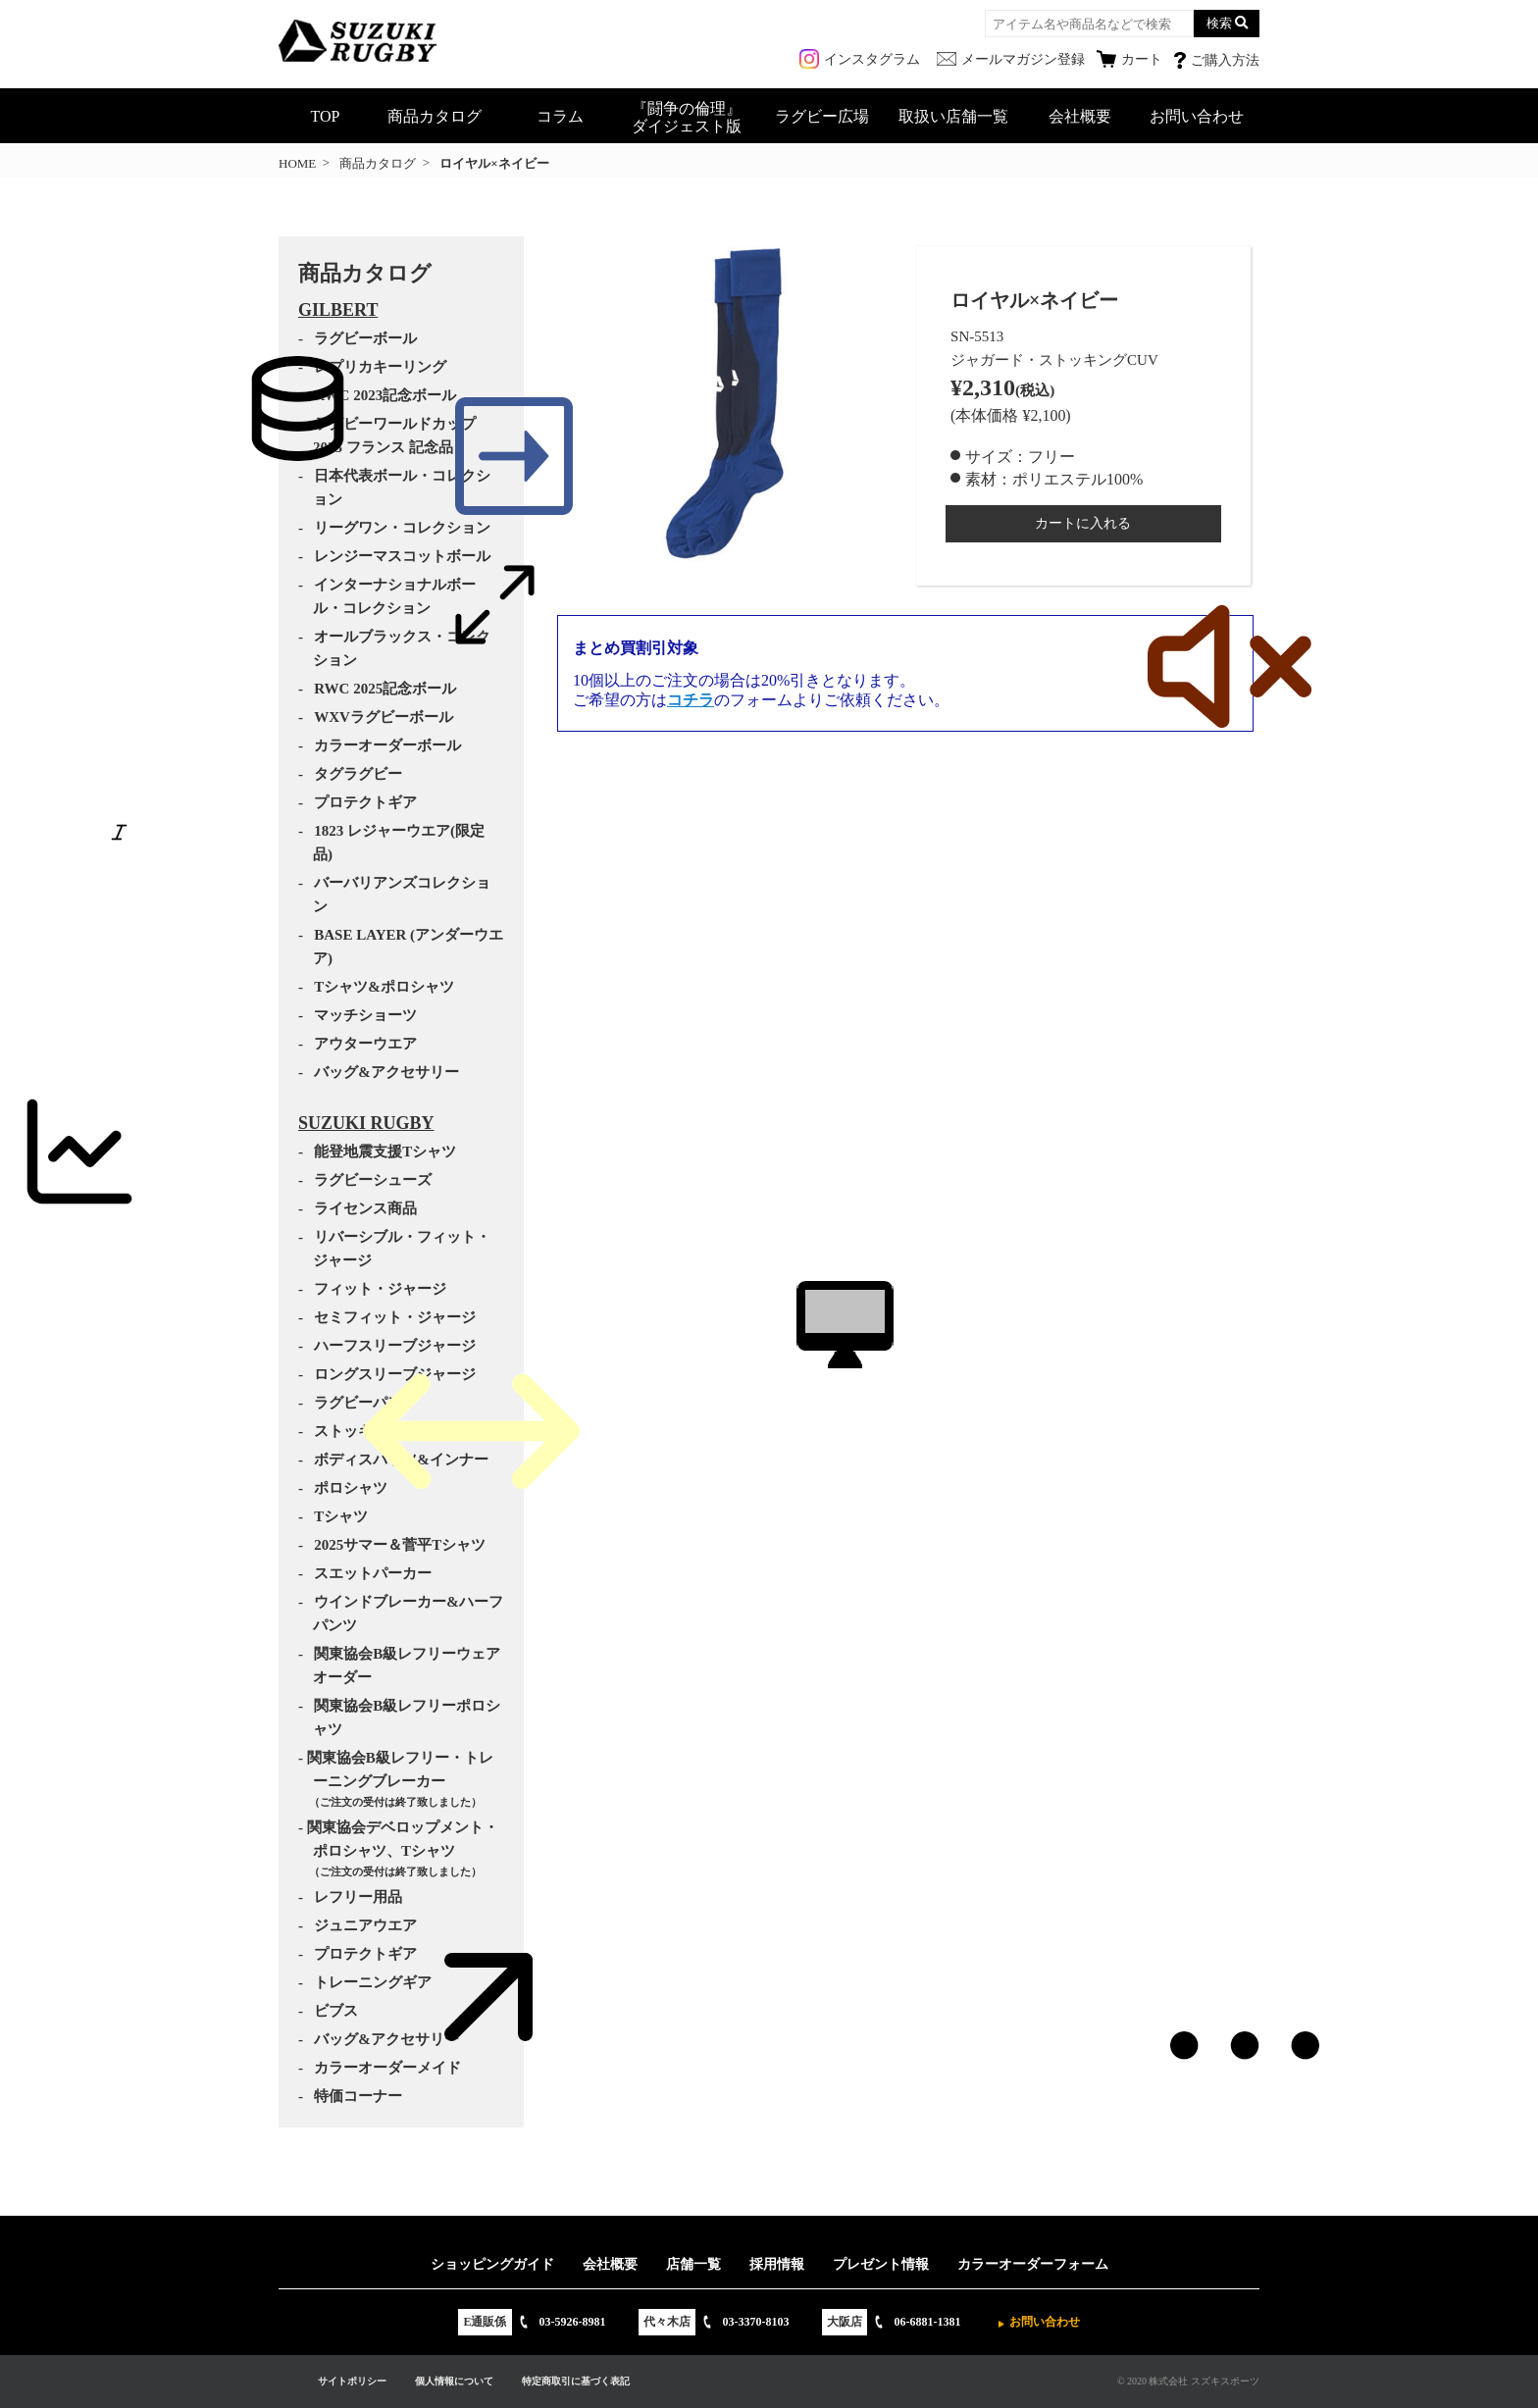 This screenshot has width=1538, height=2408. What do you see at coordinates (1229, 666) in the screenshot?
I see `mute audio or sound` at bounding box center [1229, 666].